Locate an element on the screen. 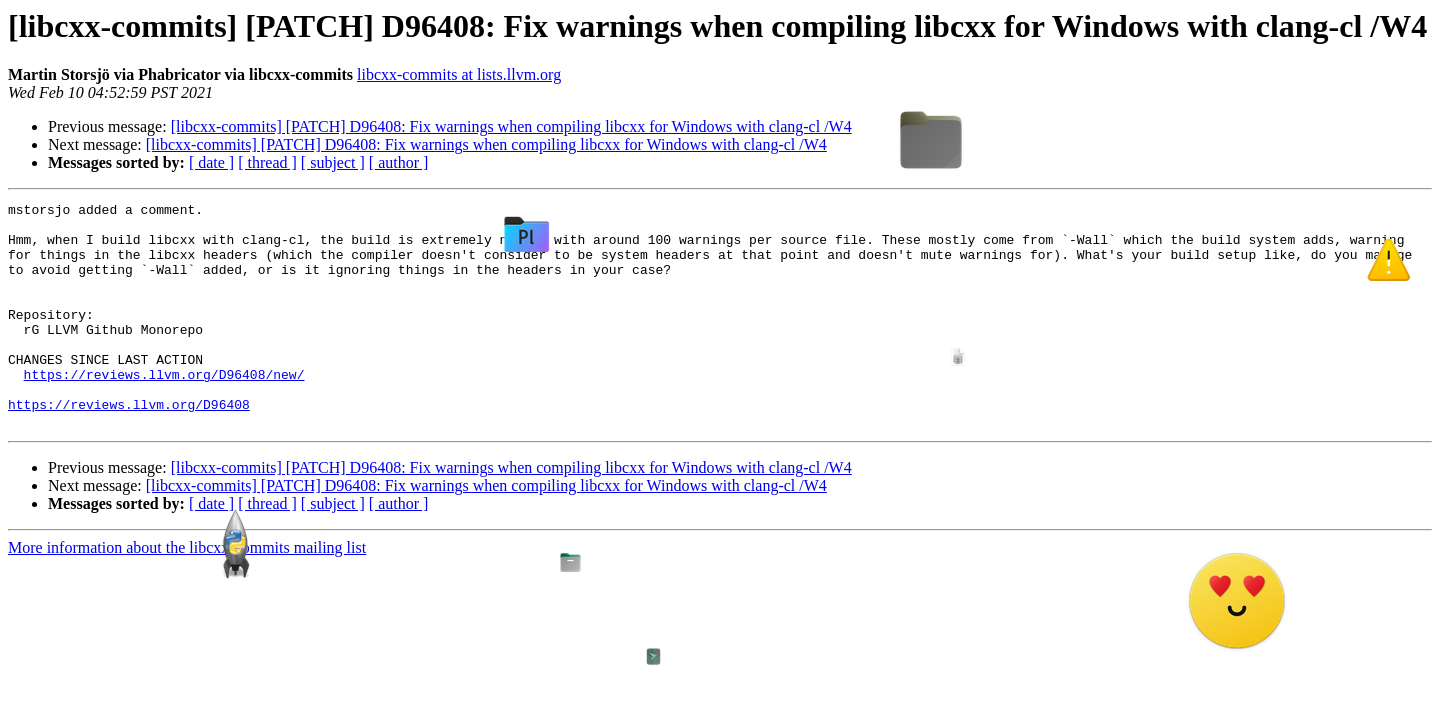 The image size is (1440, 720). open the Socialize social networking app is located at coordinates (1237, 601).